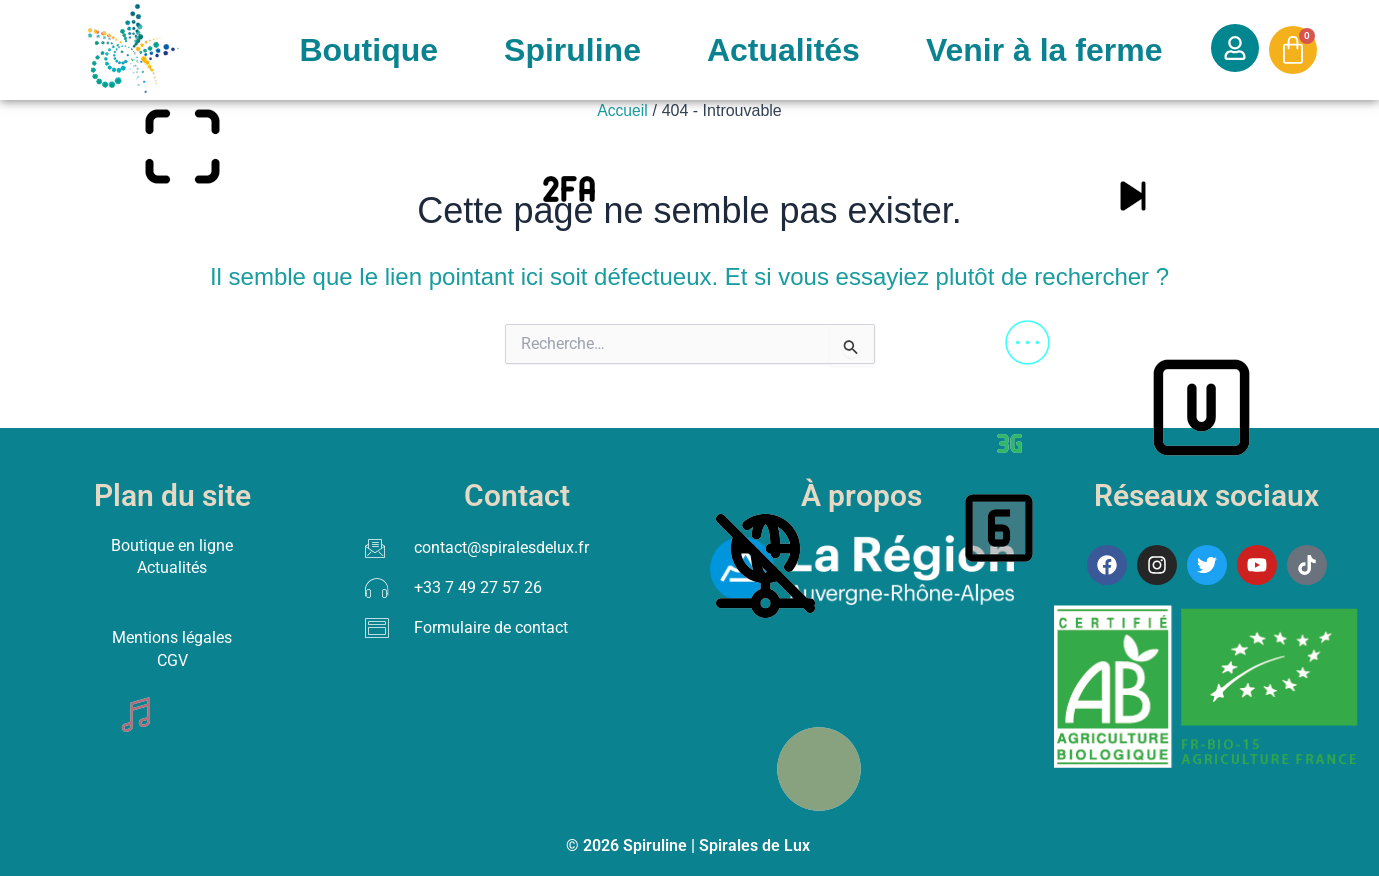  What do you see at coordinates (182, 146) in the screenshot?
I see `crop or resize an image` at bounding box center [182, 146].